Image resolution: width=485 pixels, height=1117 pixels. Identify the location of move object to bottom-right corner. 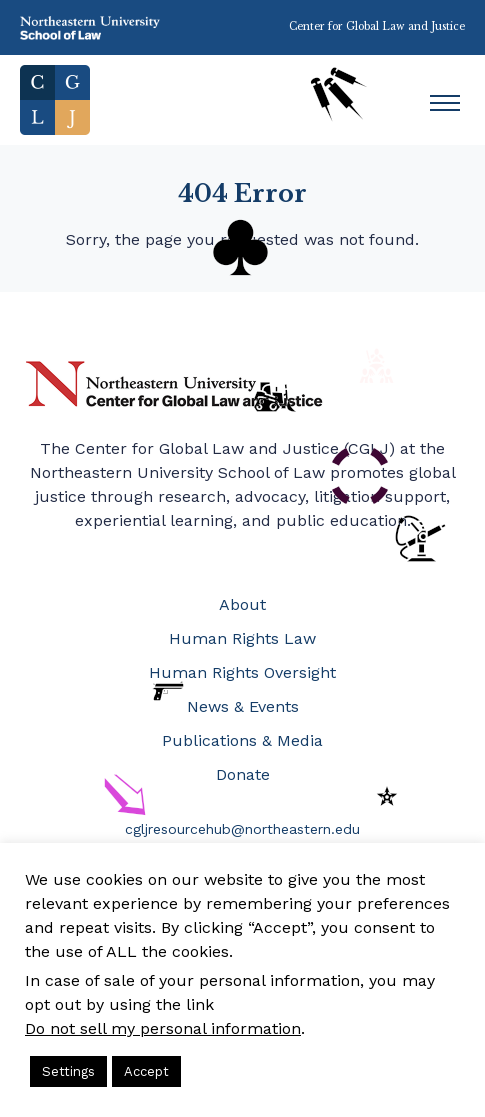
(125, 795).